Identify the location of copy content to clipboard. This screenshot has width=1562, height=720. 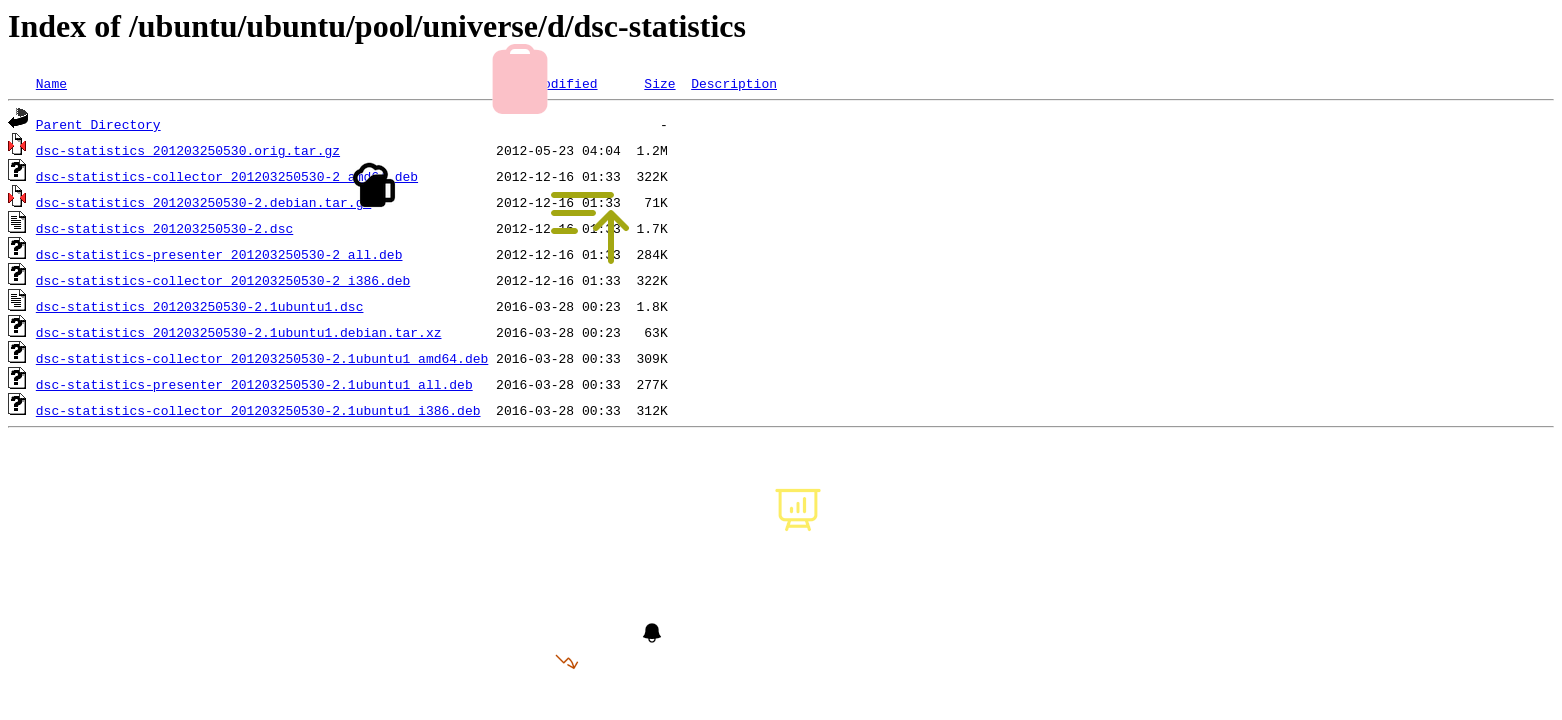
(520, 79).